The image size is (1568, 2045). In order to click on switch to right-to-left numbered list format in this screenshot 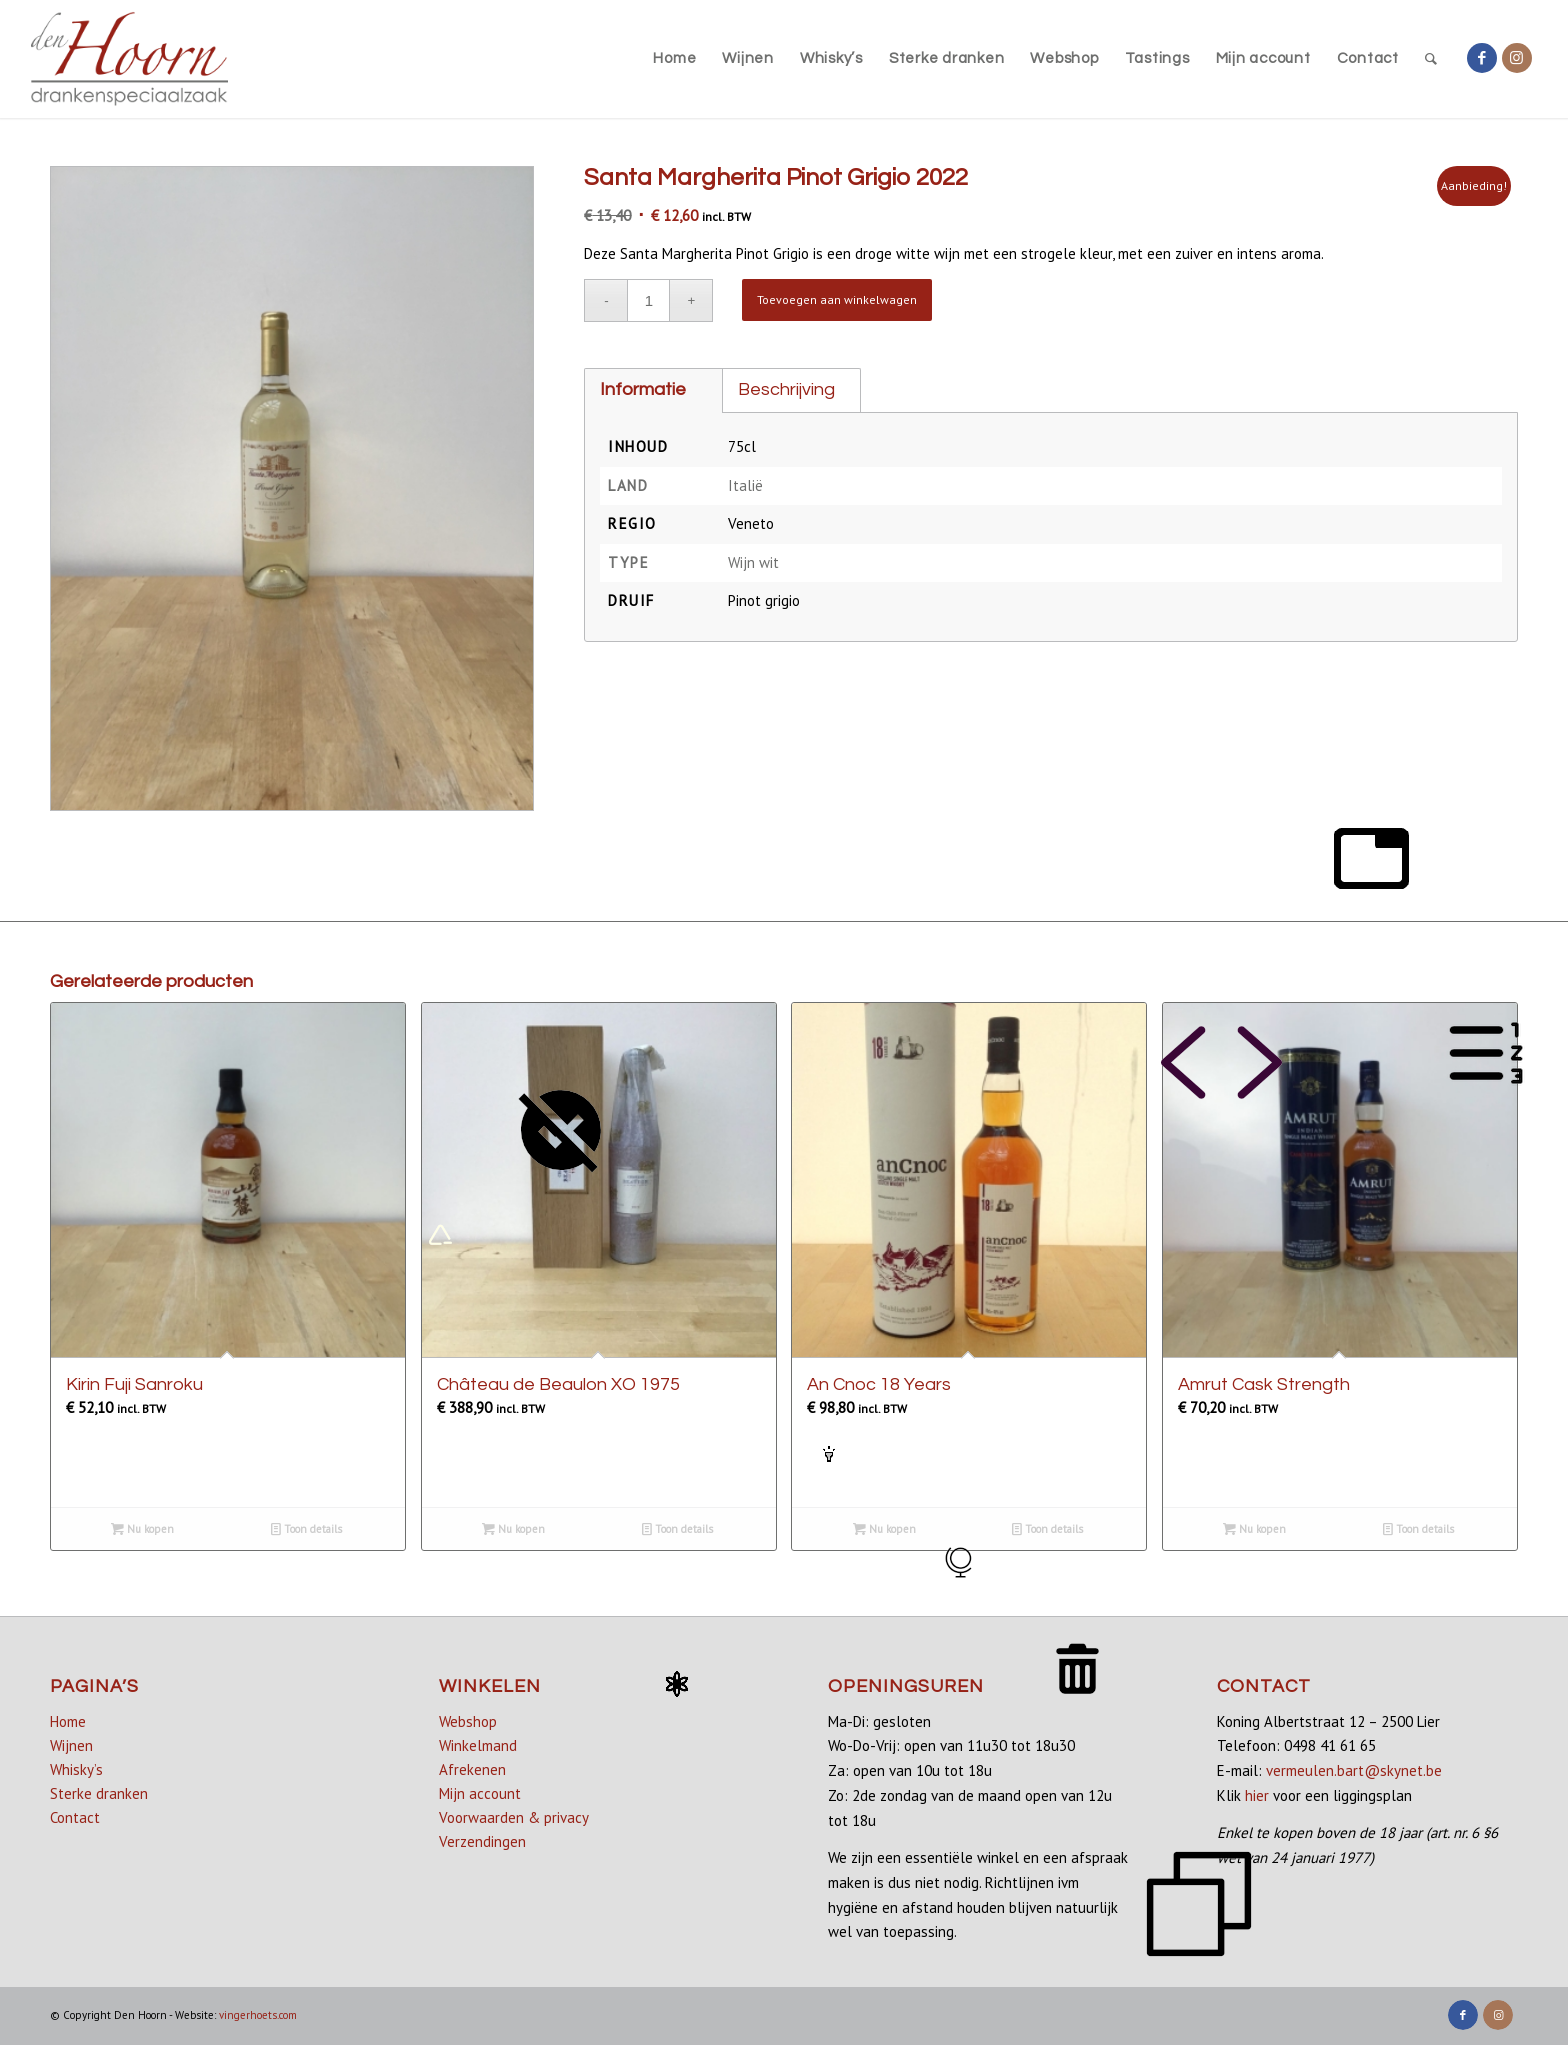, I will do `click(1488, 1053)`.